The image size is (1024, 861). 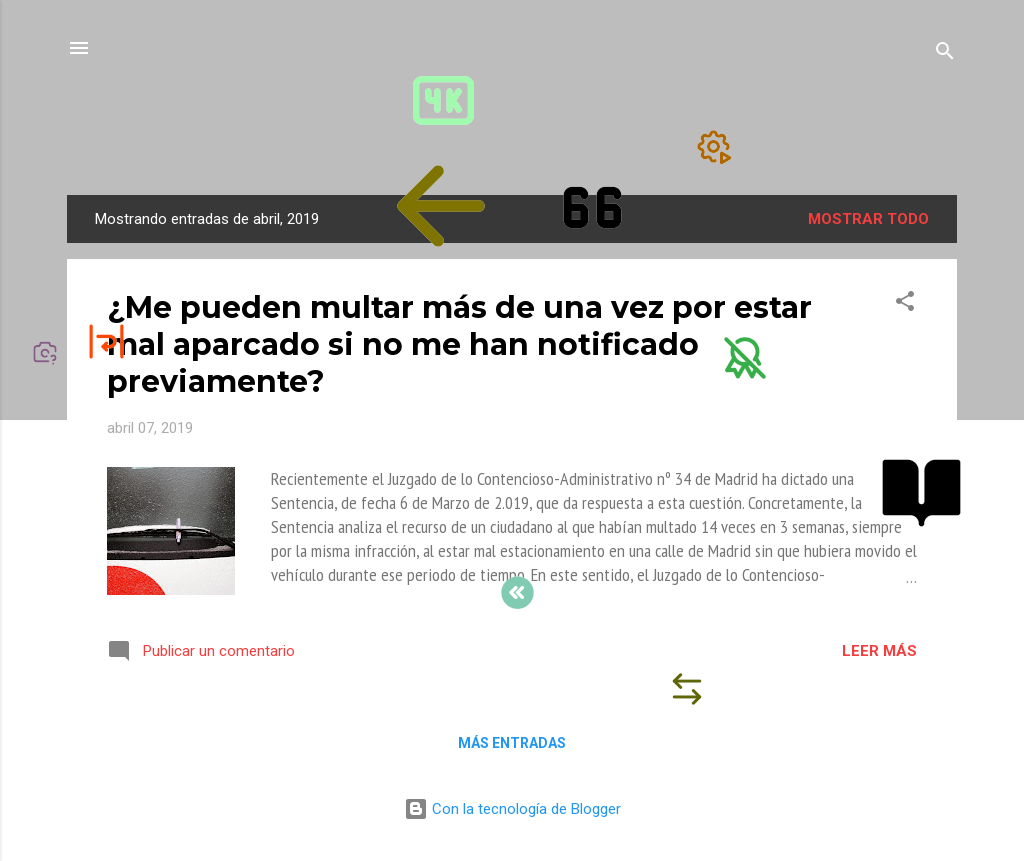 What do you see at coordinates (745, 358) in the screenshot?
I see `indicates awards or achievements are disabled` at bounding box center [745, 358].